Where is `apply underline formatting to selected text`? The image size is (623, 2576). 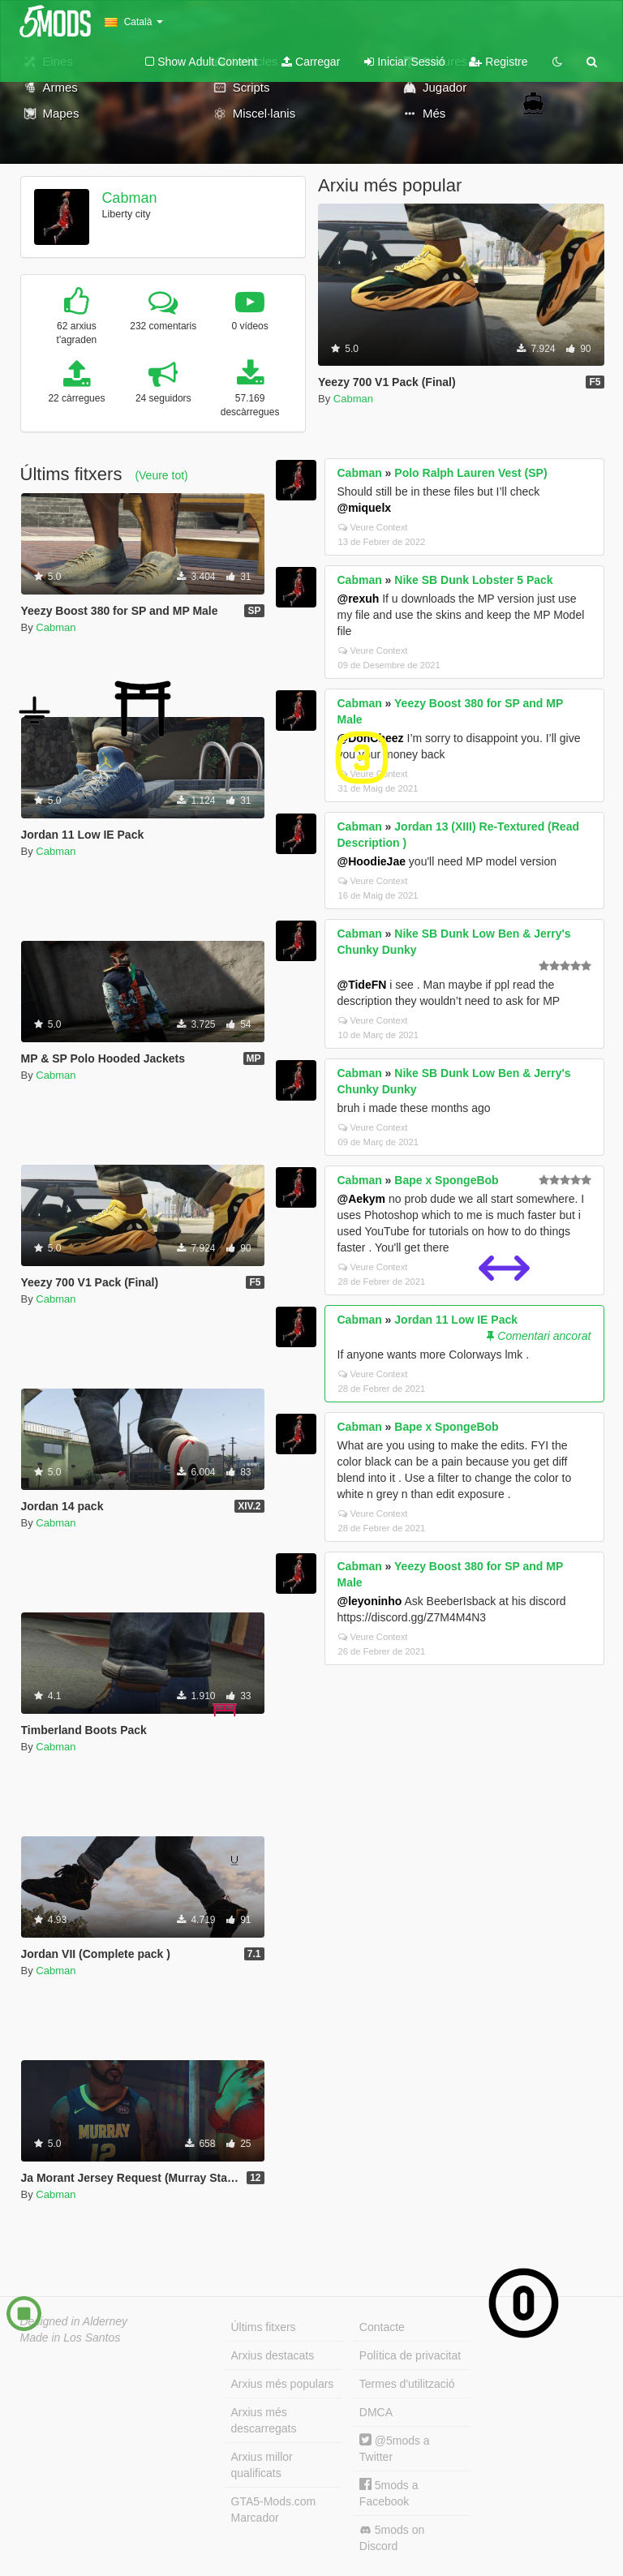
apply underline formatting to selected text is located at coordinates (234, 1860).